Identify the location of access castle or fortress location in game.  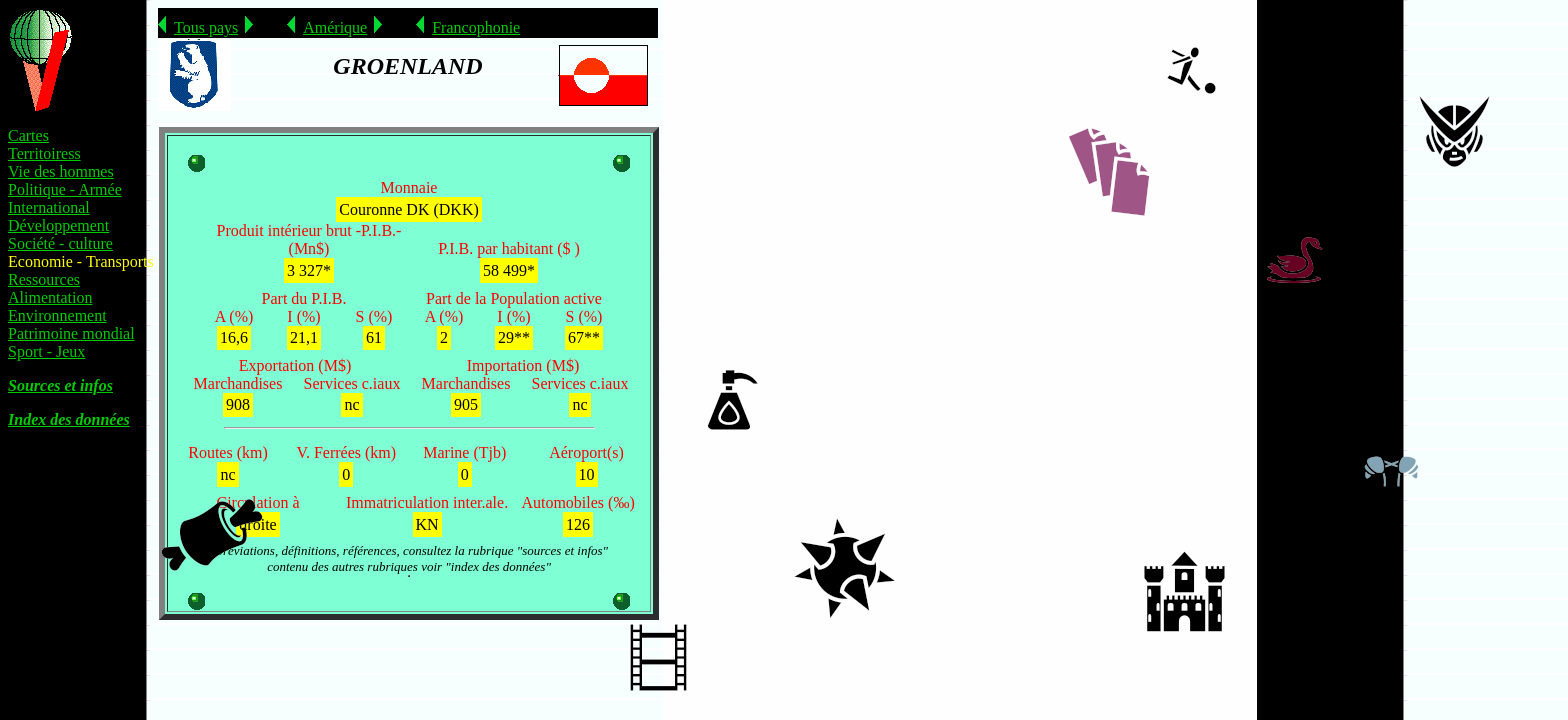
(1184, 591).